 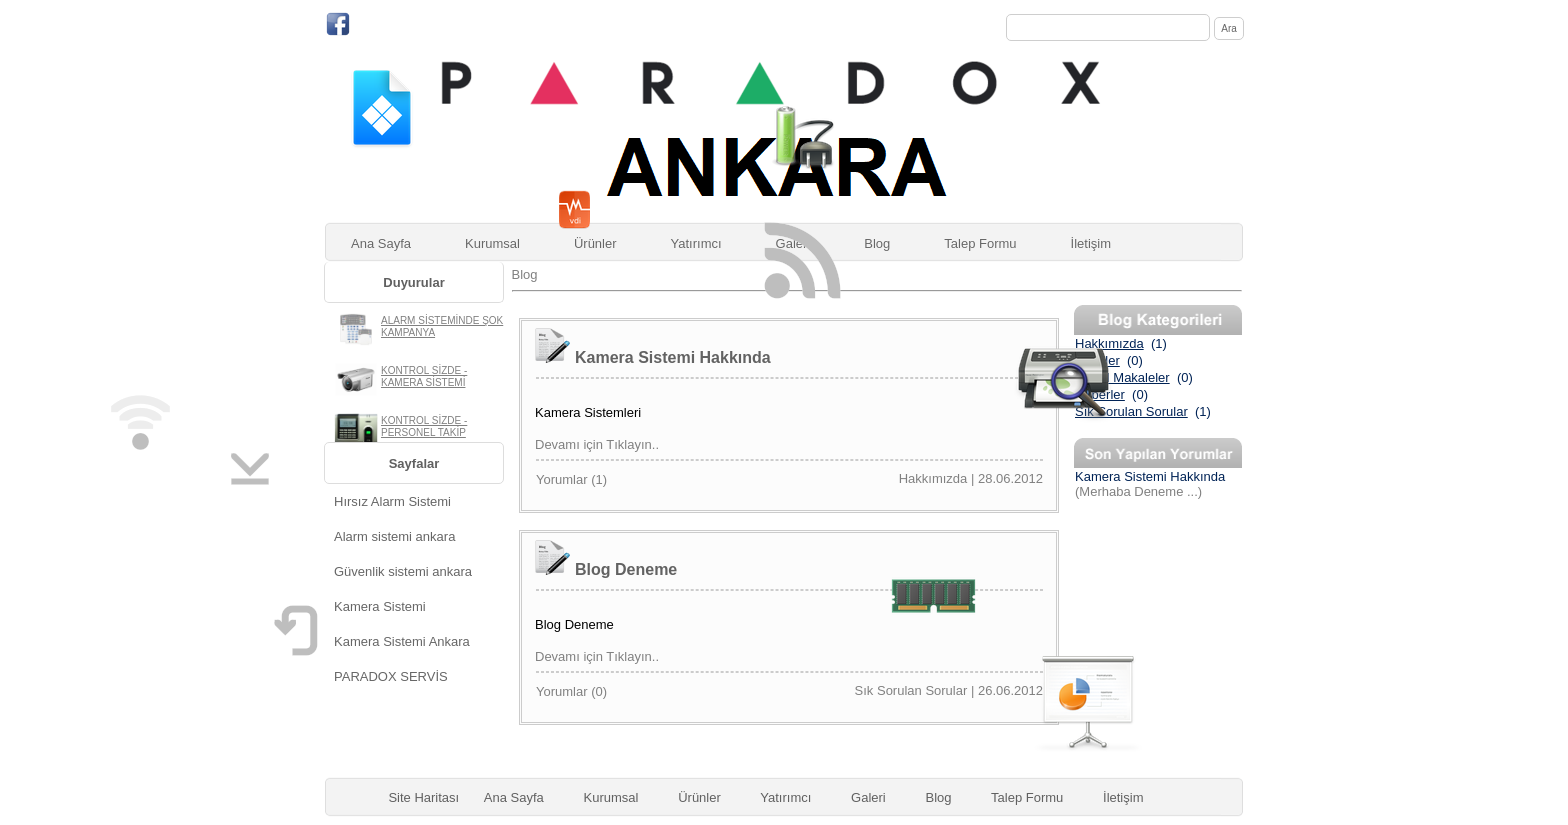 I want to click on virtualbox virtual disk image file, so click(x=574, y=209).